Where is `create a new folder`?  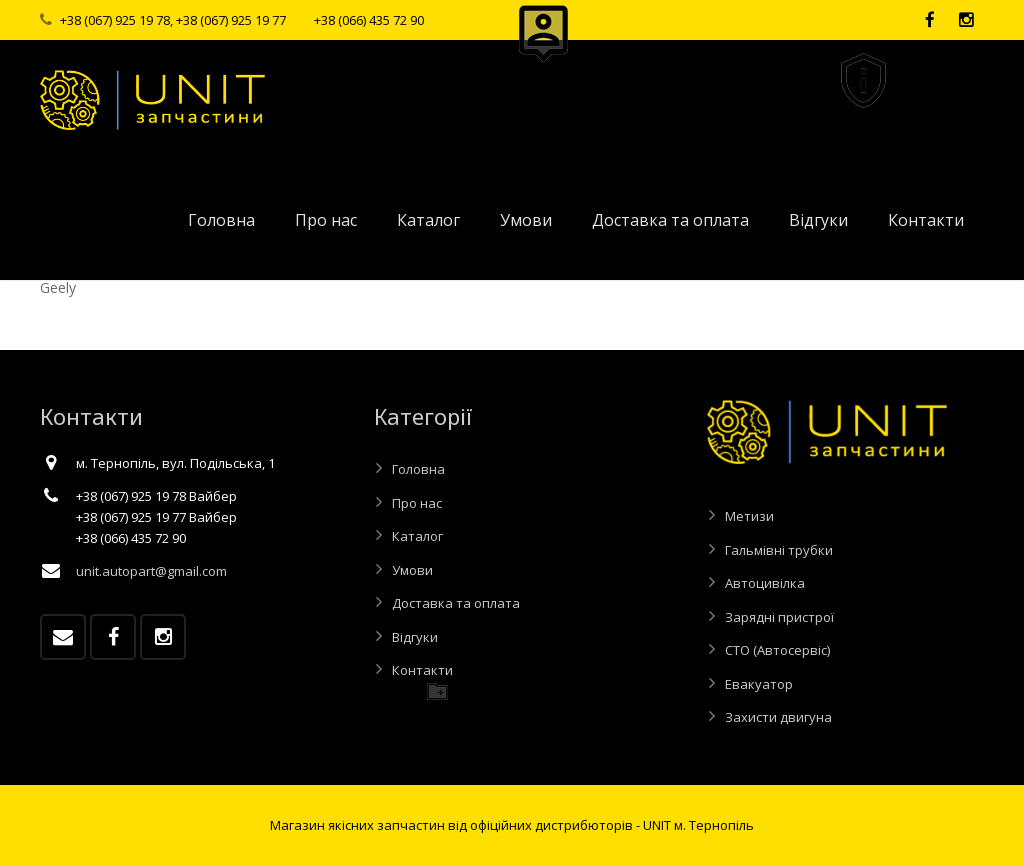 create a new folder is located at coordinates (437, 691).